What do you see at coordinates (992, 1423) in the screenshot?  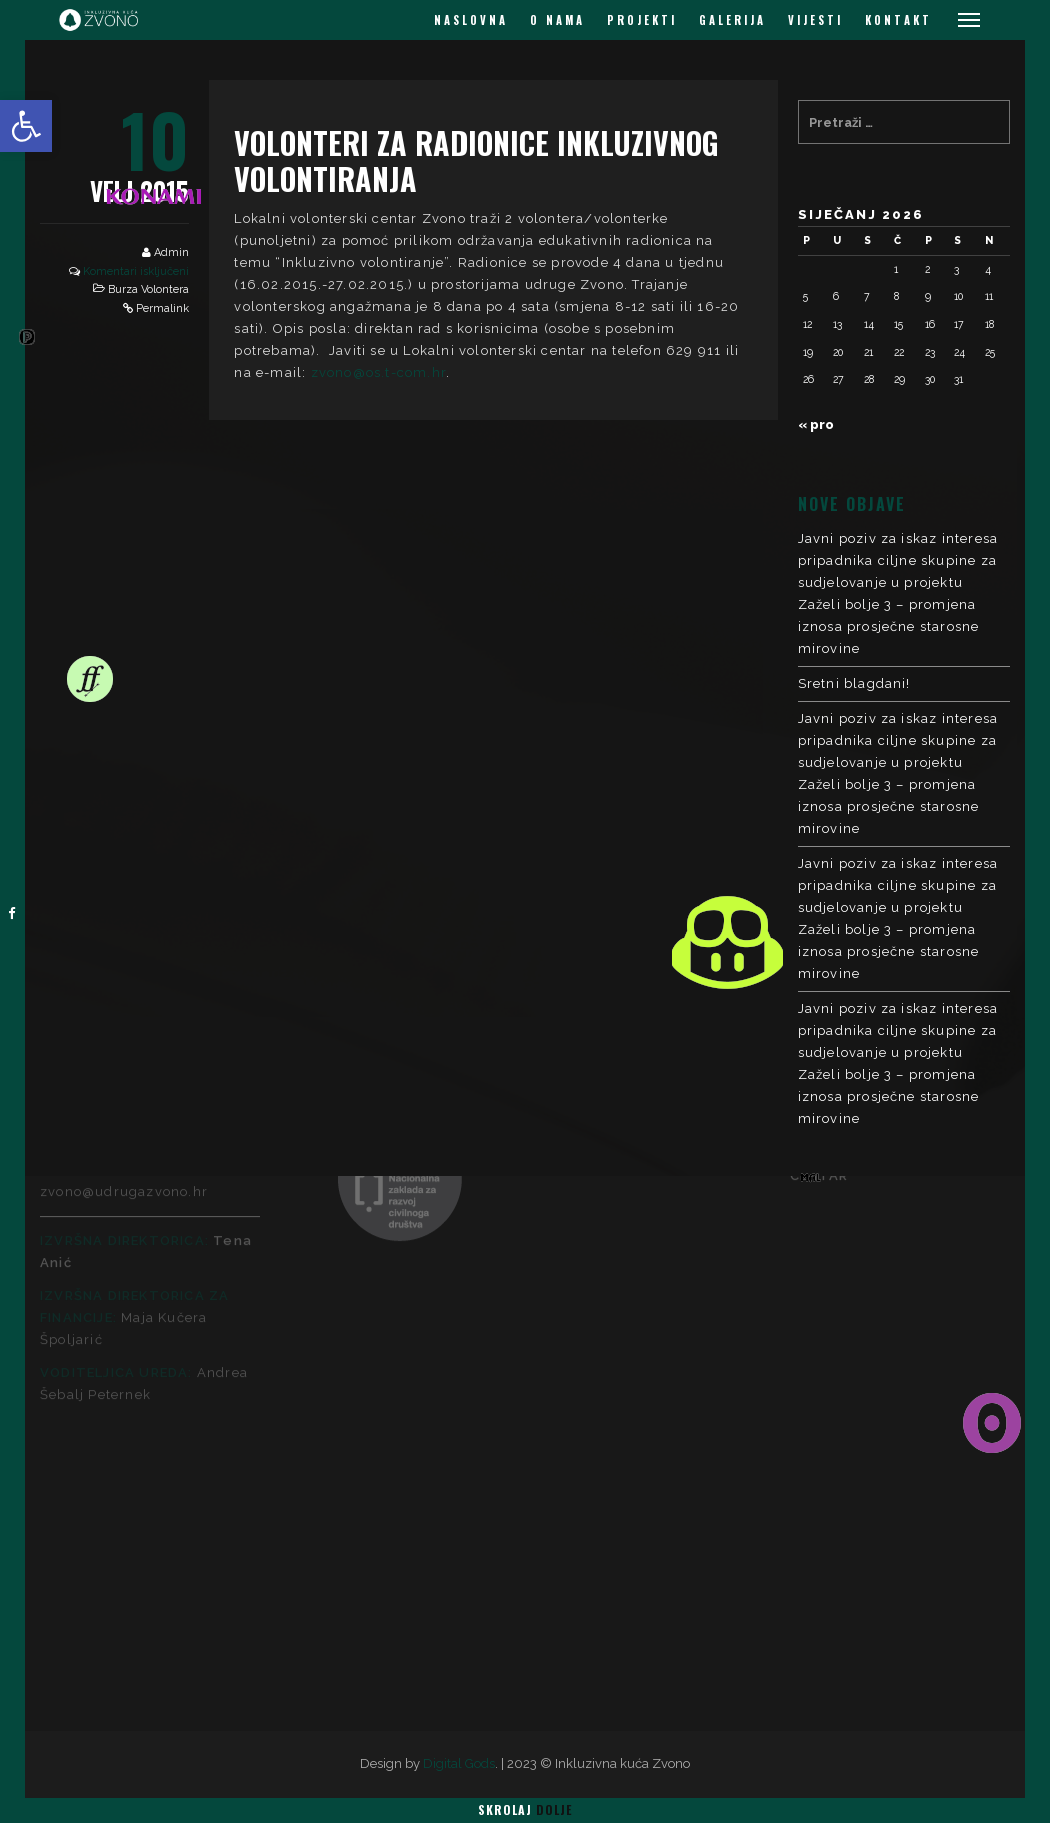 I see `open Observable data visualization platform` at bounding box center [992, 1423].